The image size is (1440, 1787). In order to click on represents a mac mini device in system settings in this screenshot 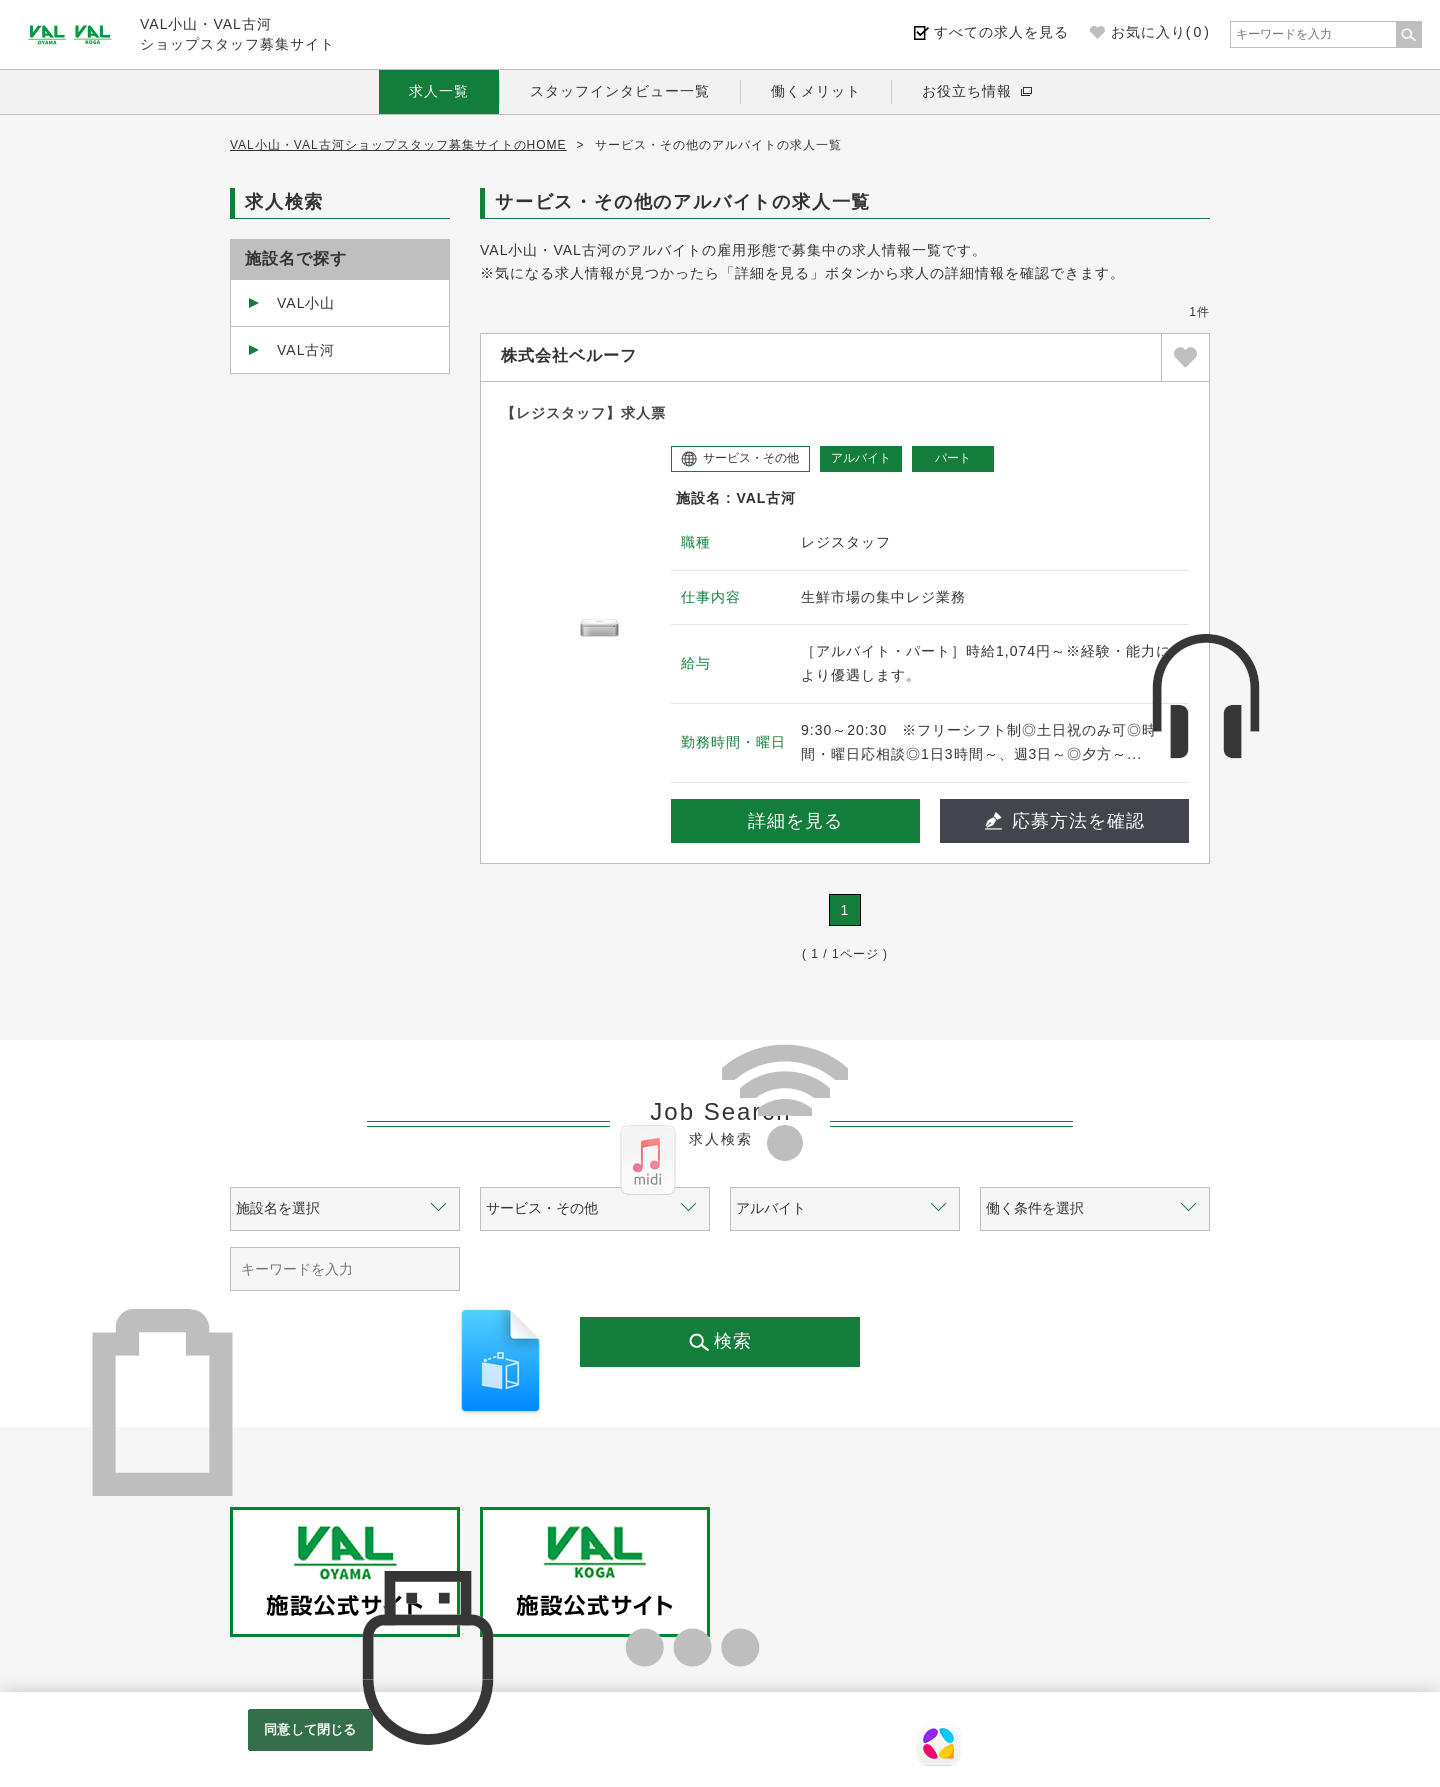, I will do `click(599, 624)`.